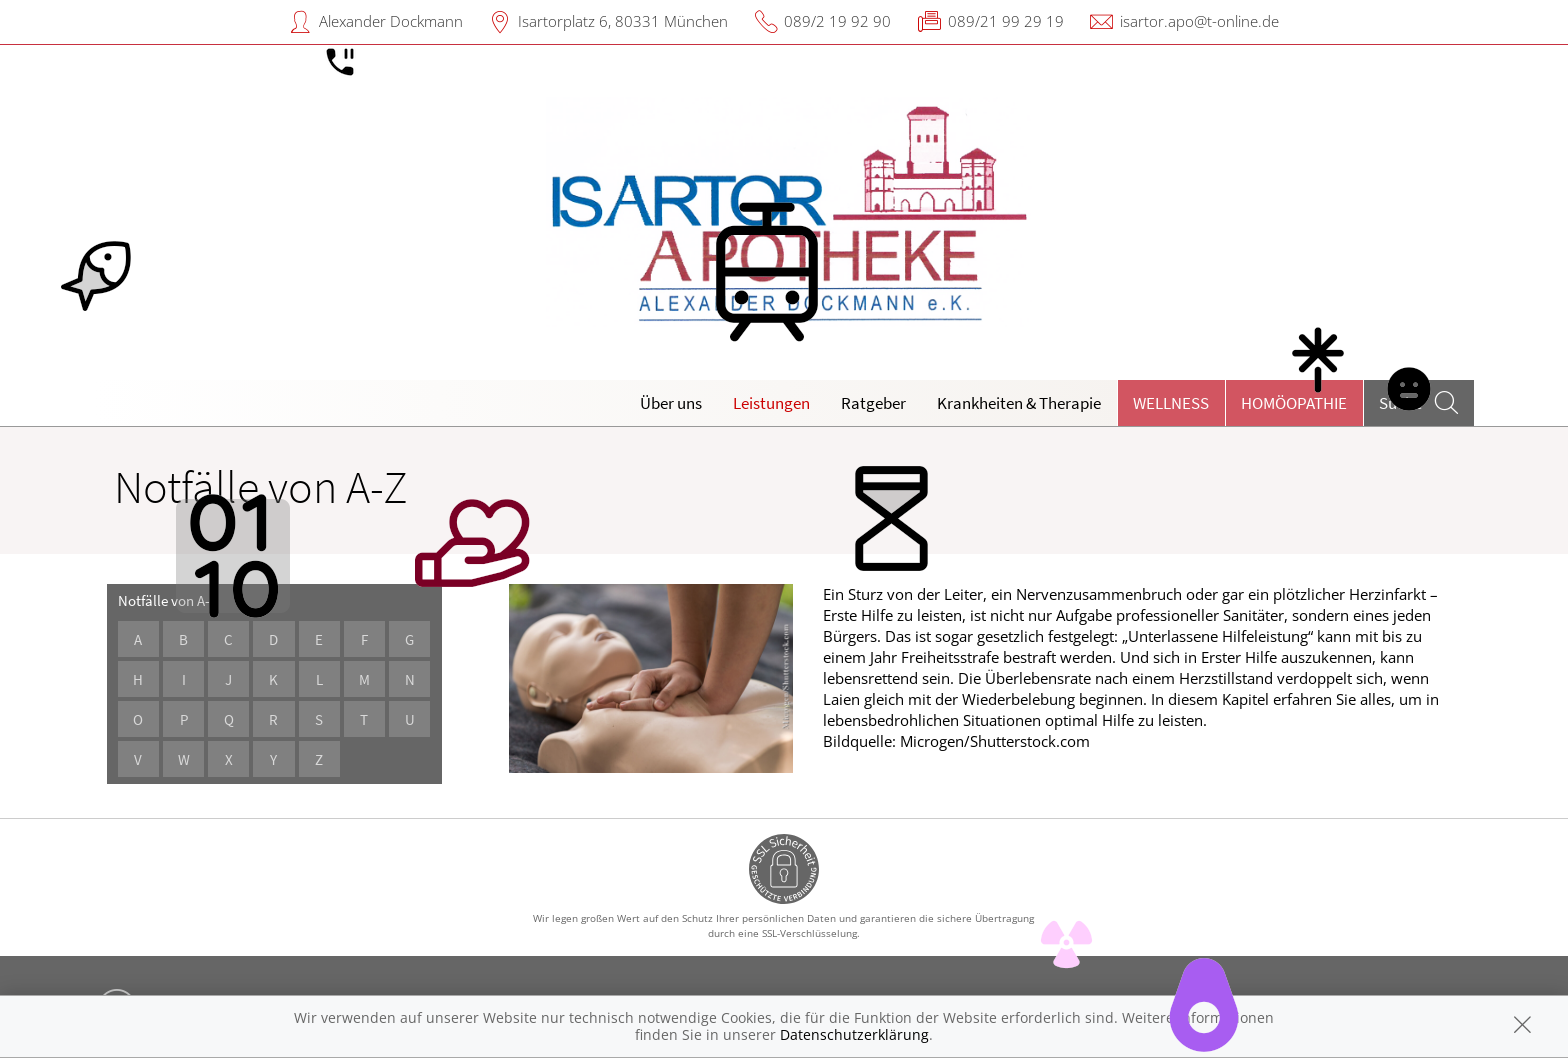 This screenshot has width=1568, height=1058. Describe the element at coordinates (891, 518) in the screenshot. I see `indicates a timer with significant time remaining` at that location.